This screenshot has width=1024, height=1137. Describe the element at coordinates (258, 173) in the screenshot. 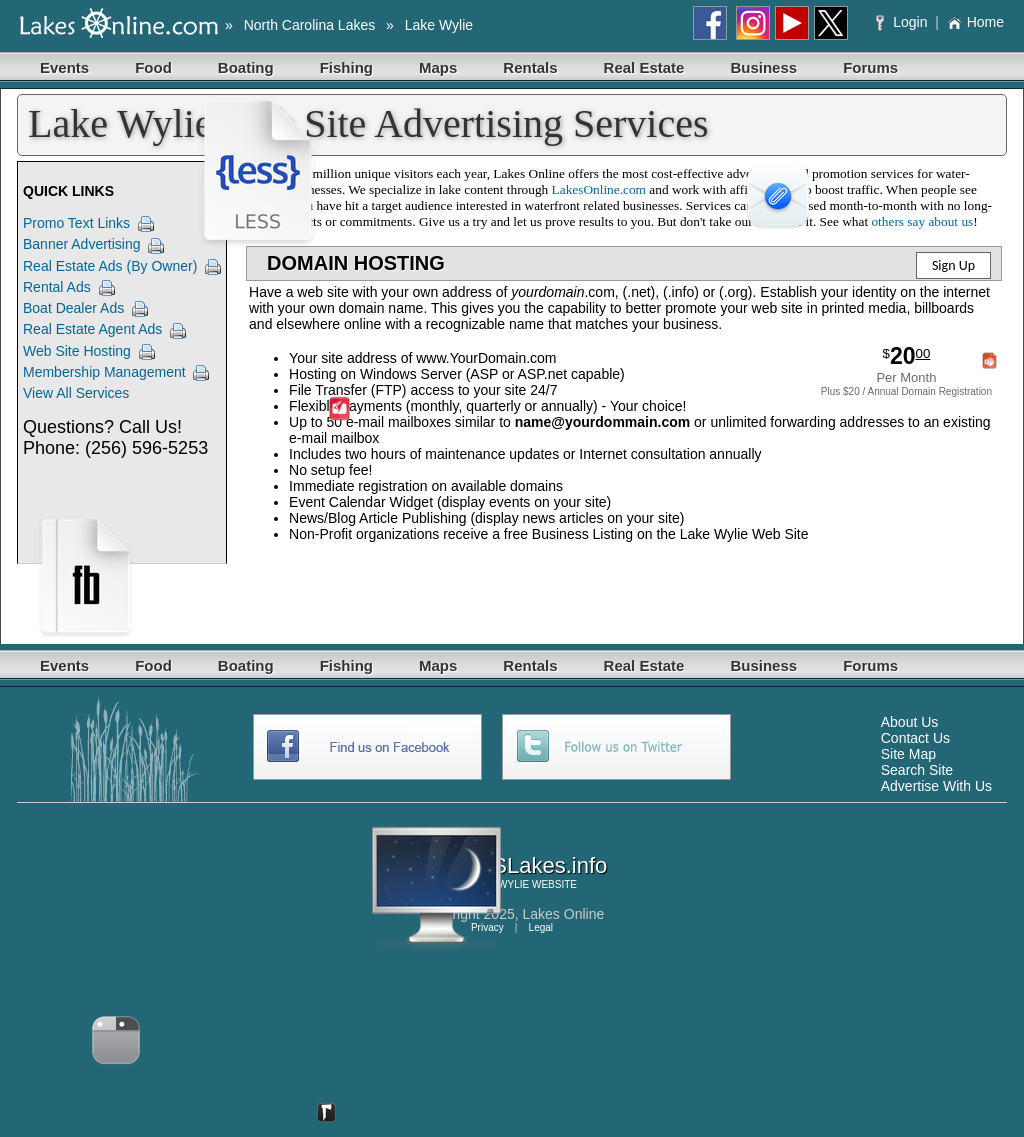

I see `a LESS stylesheet file` at that location.